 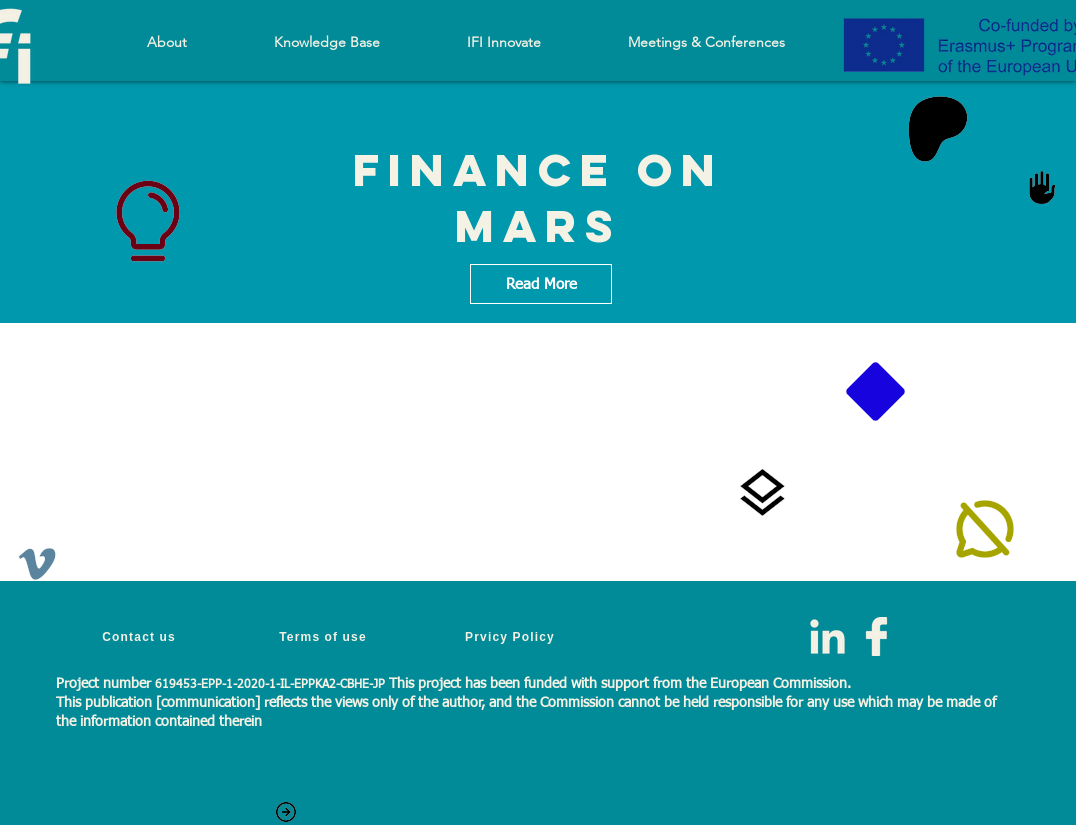 What do you see at coordinates (762, 493) in the screenshot?
I see `toggle map layers on or off` at bounding box center [762, 493].